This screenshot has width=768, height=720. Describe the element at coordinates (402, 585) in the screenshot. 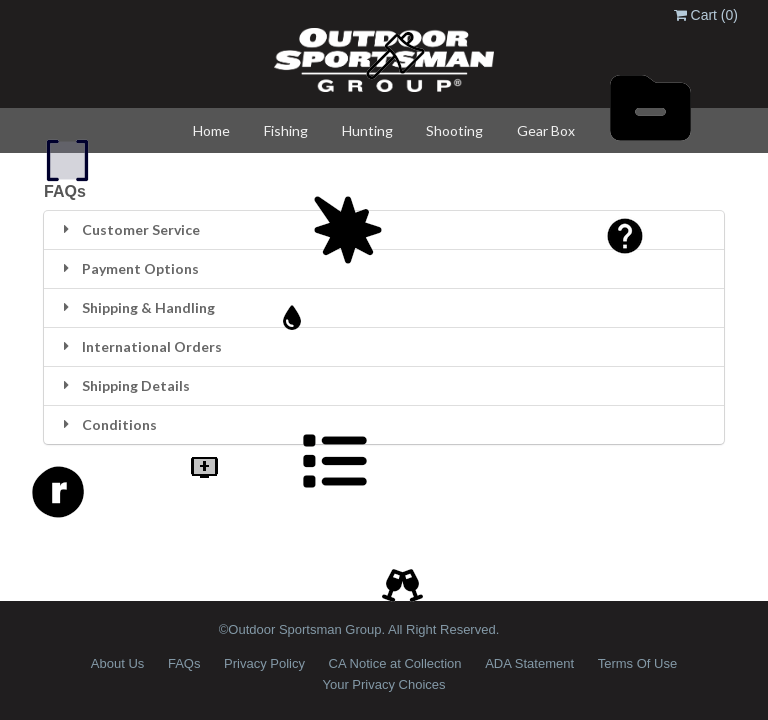

I see `celebrate an achievement or milestone` at that location.